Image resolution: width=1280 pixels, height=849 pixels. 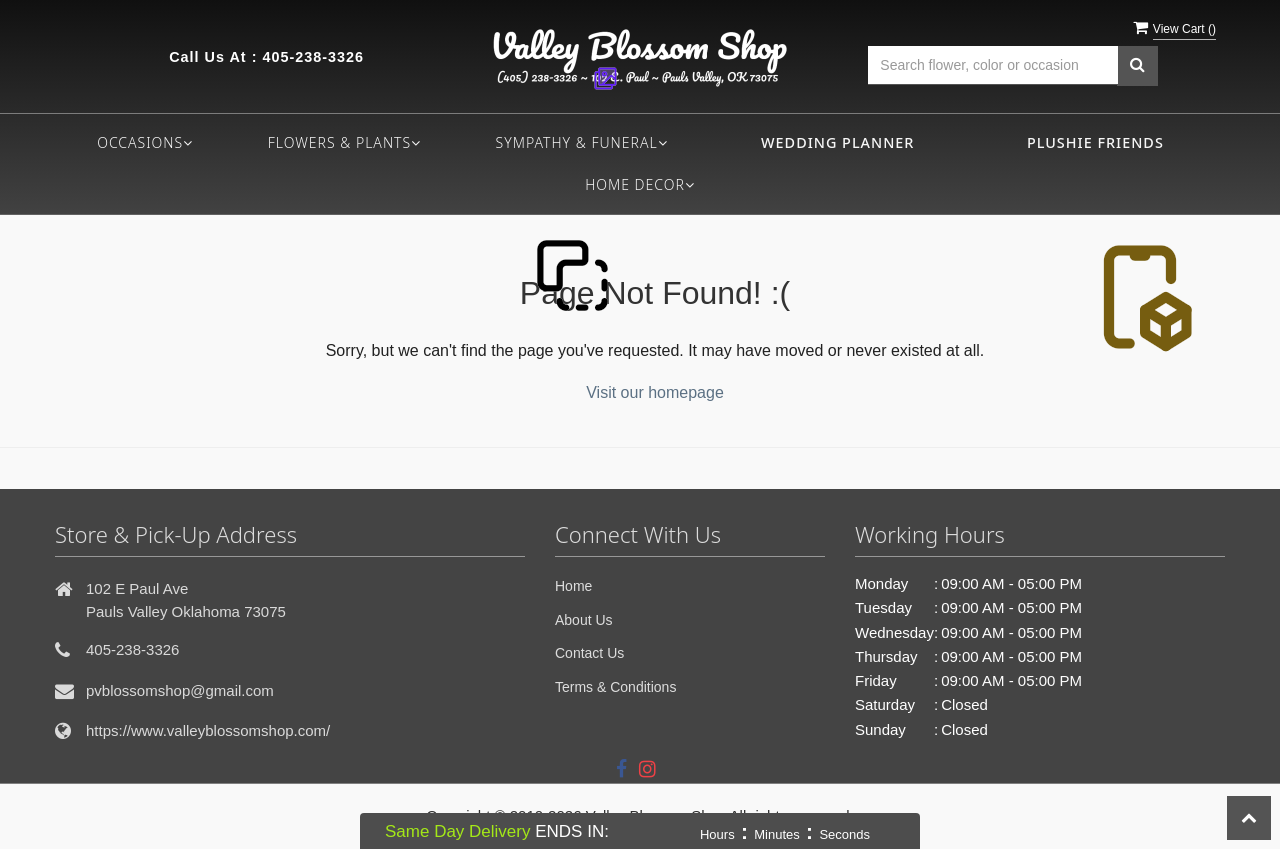 I want to click on view photo gallery, so click(x=605, y=78).